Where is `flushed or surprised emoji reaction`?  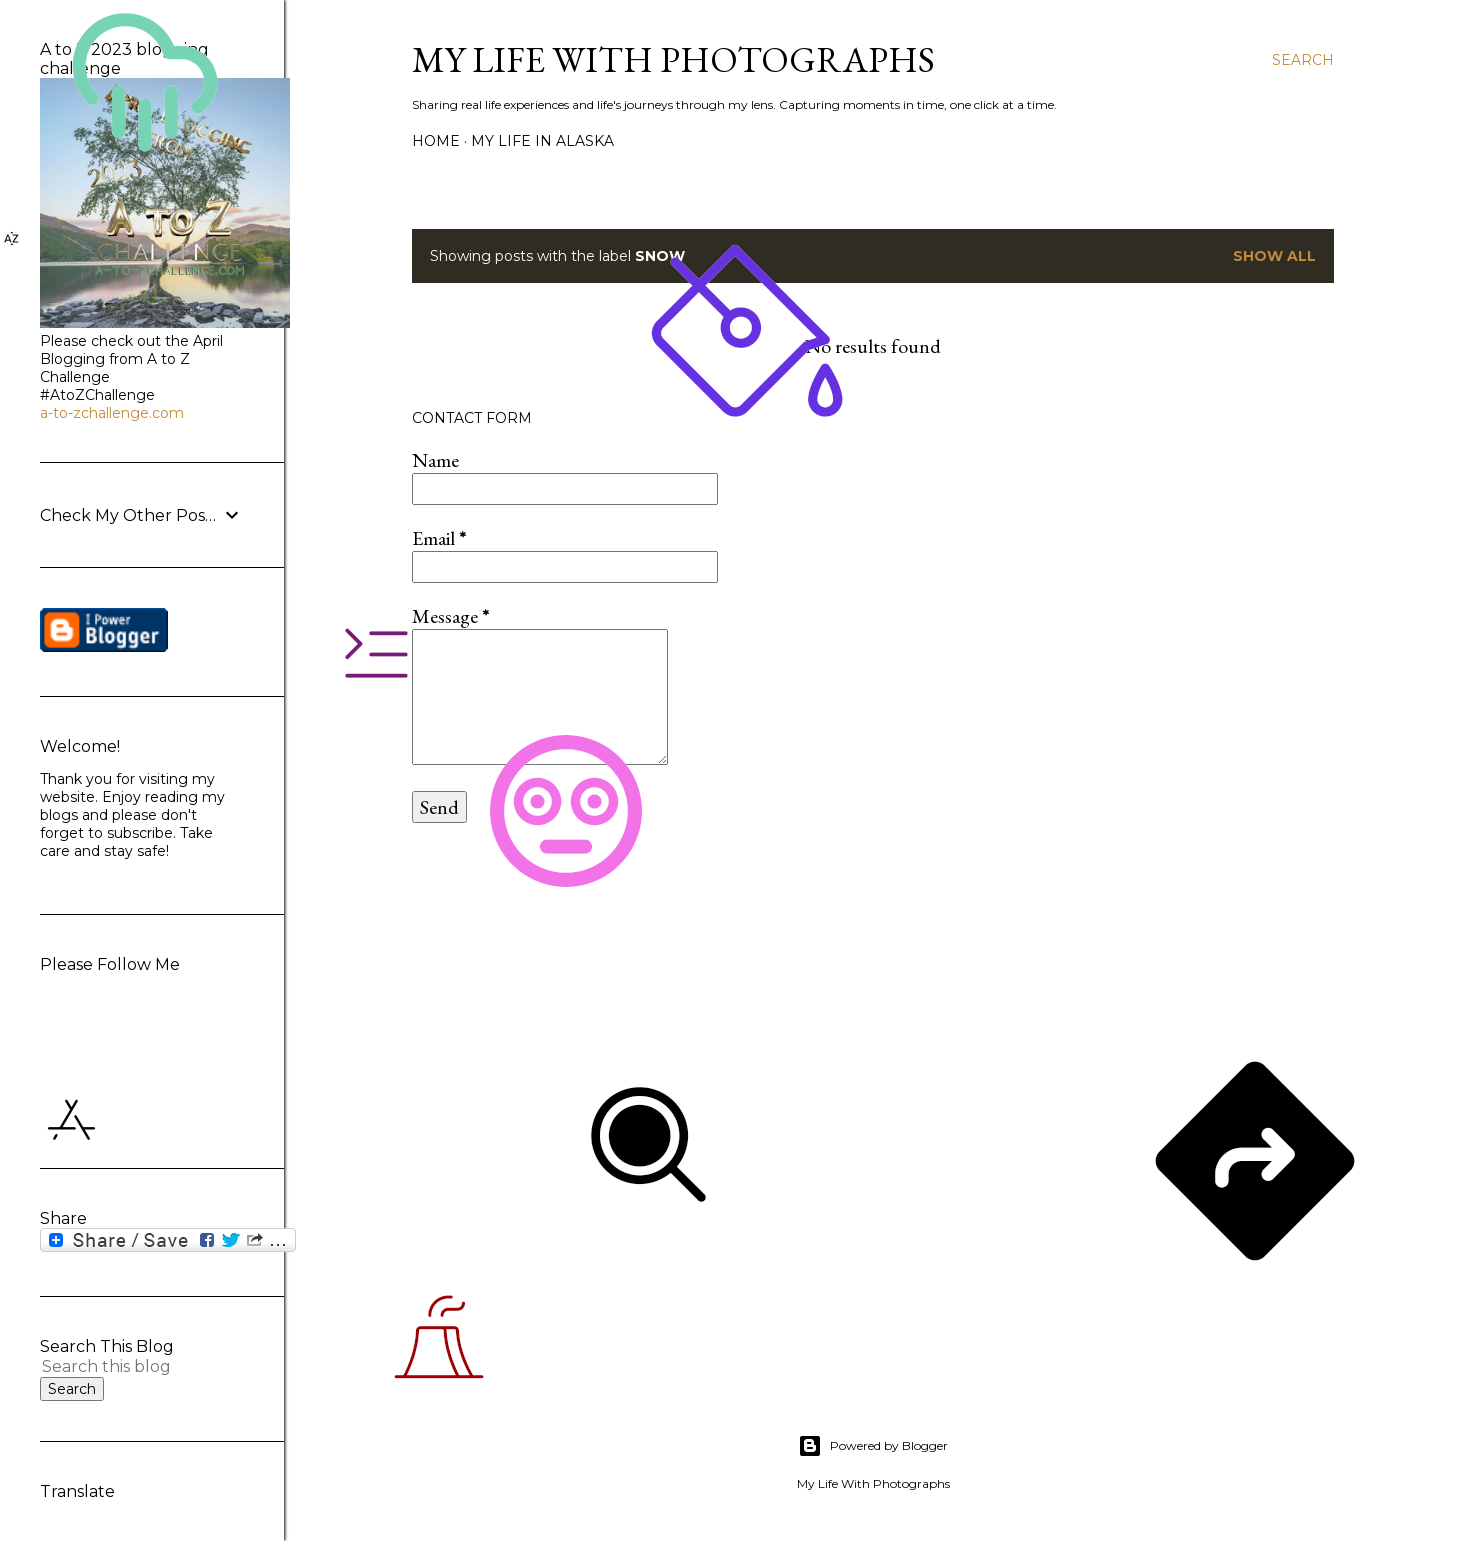 flushed or surprised emoji reaction is located at coordinates (566, 811).